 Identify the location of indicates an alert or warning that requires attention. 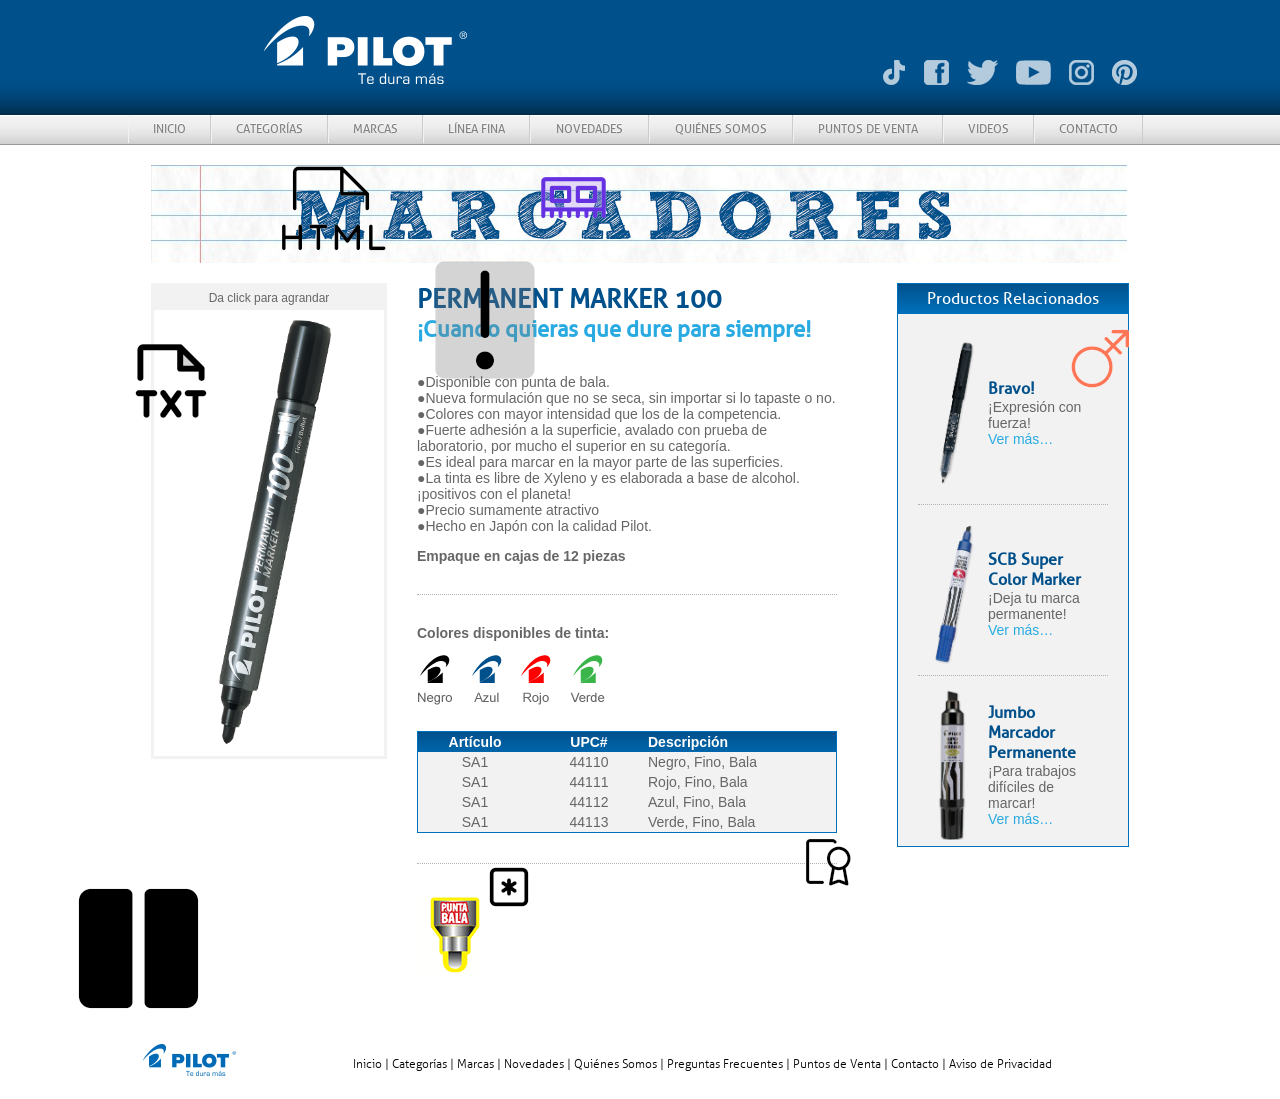
(485, 320).